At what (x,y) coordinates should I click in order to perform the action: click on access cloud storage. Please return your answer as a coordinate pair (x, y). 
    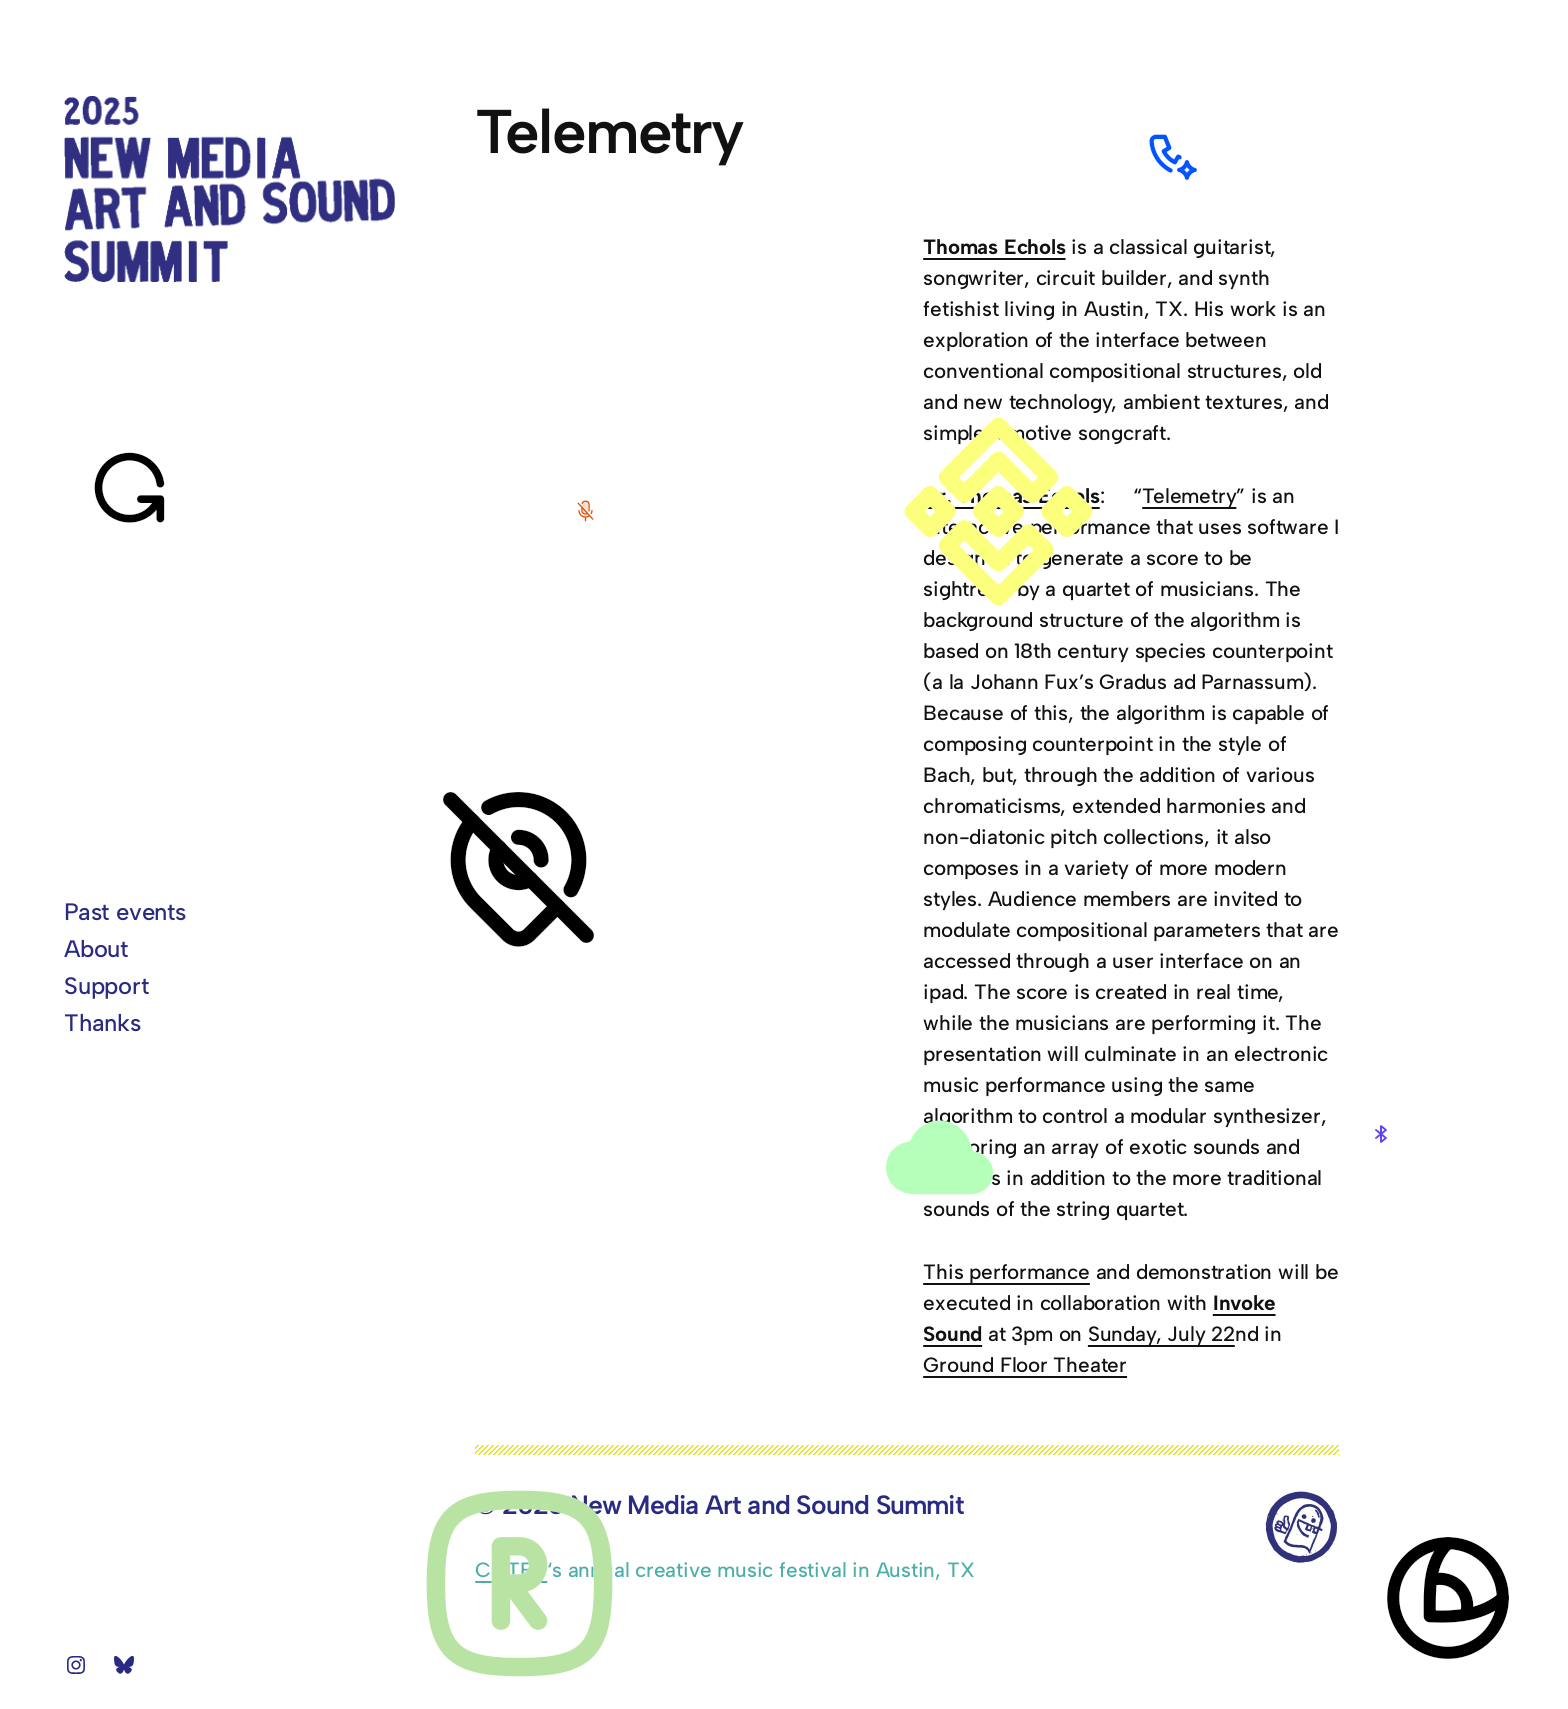
    Looking at the image, I should click on (939, 1157).